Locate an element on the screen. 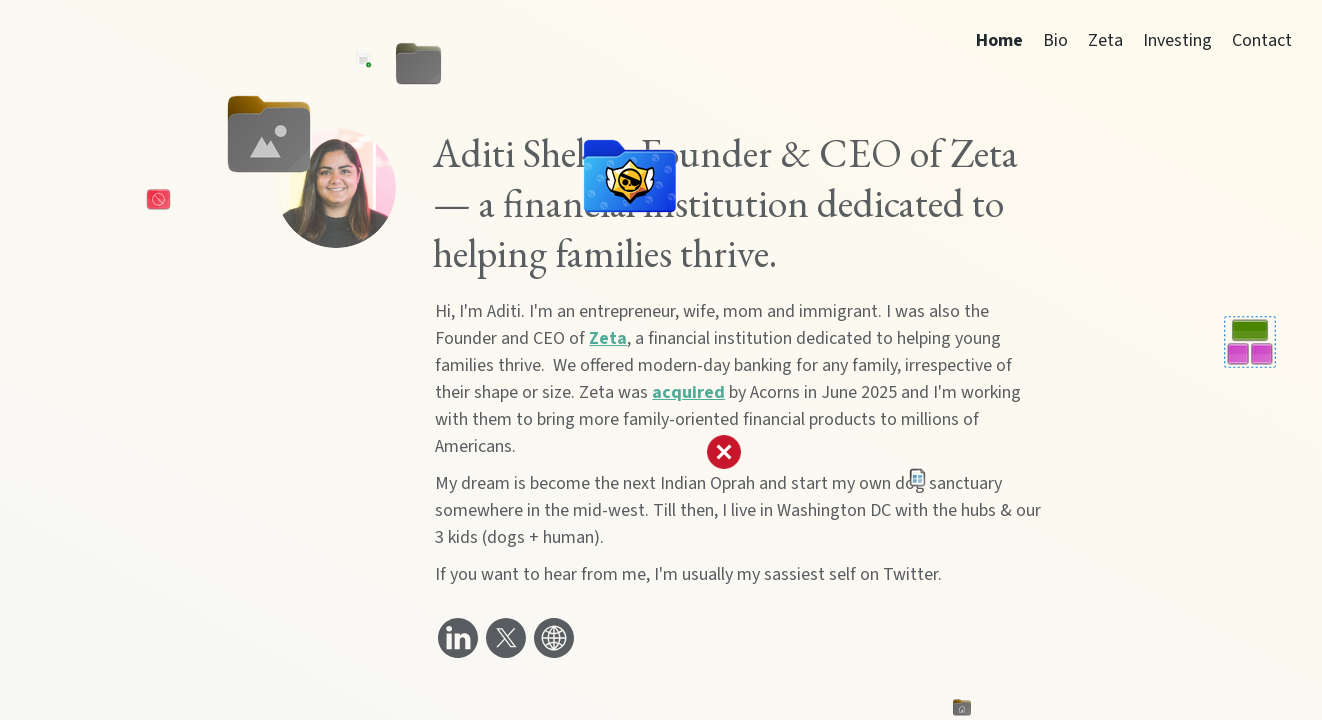 Image resolution: width=1322 pixels, height=720 pixels. access your home folder is located at coordinates (962, 707).